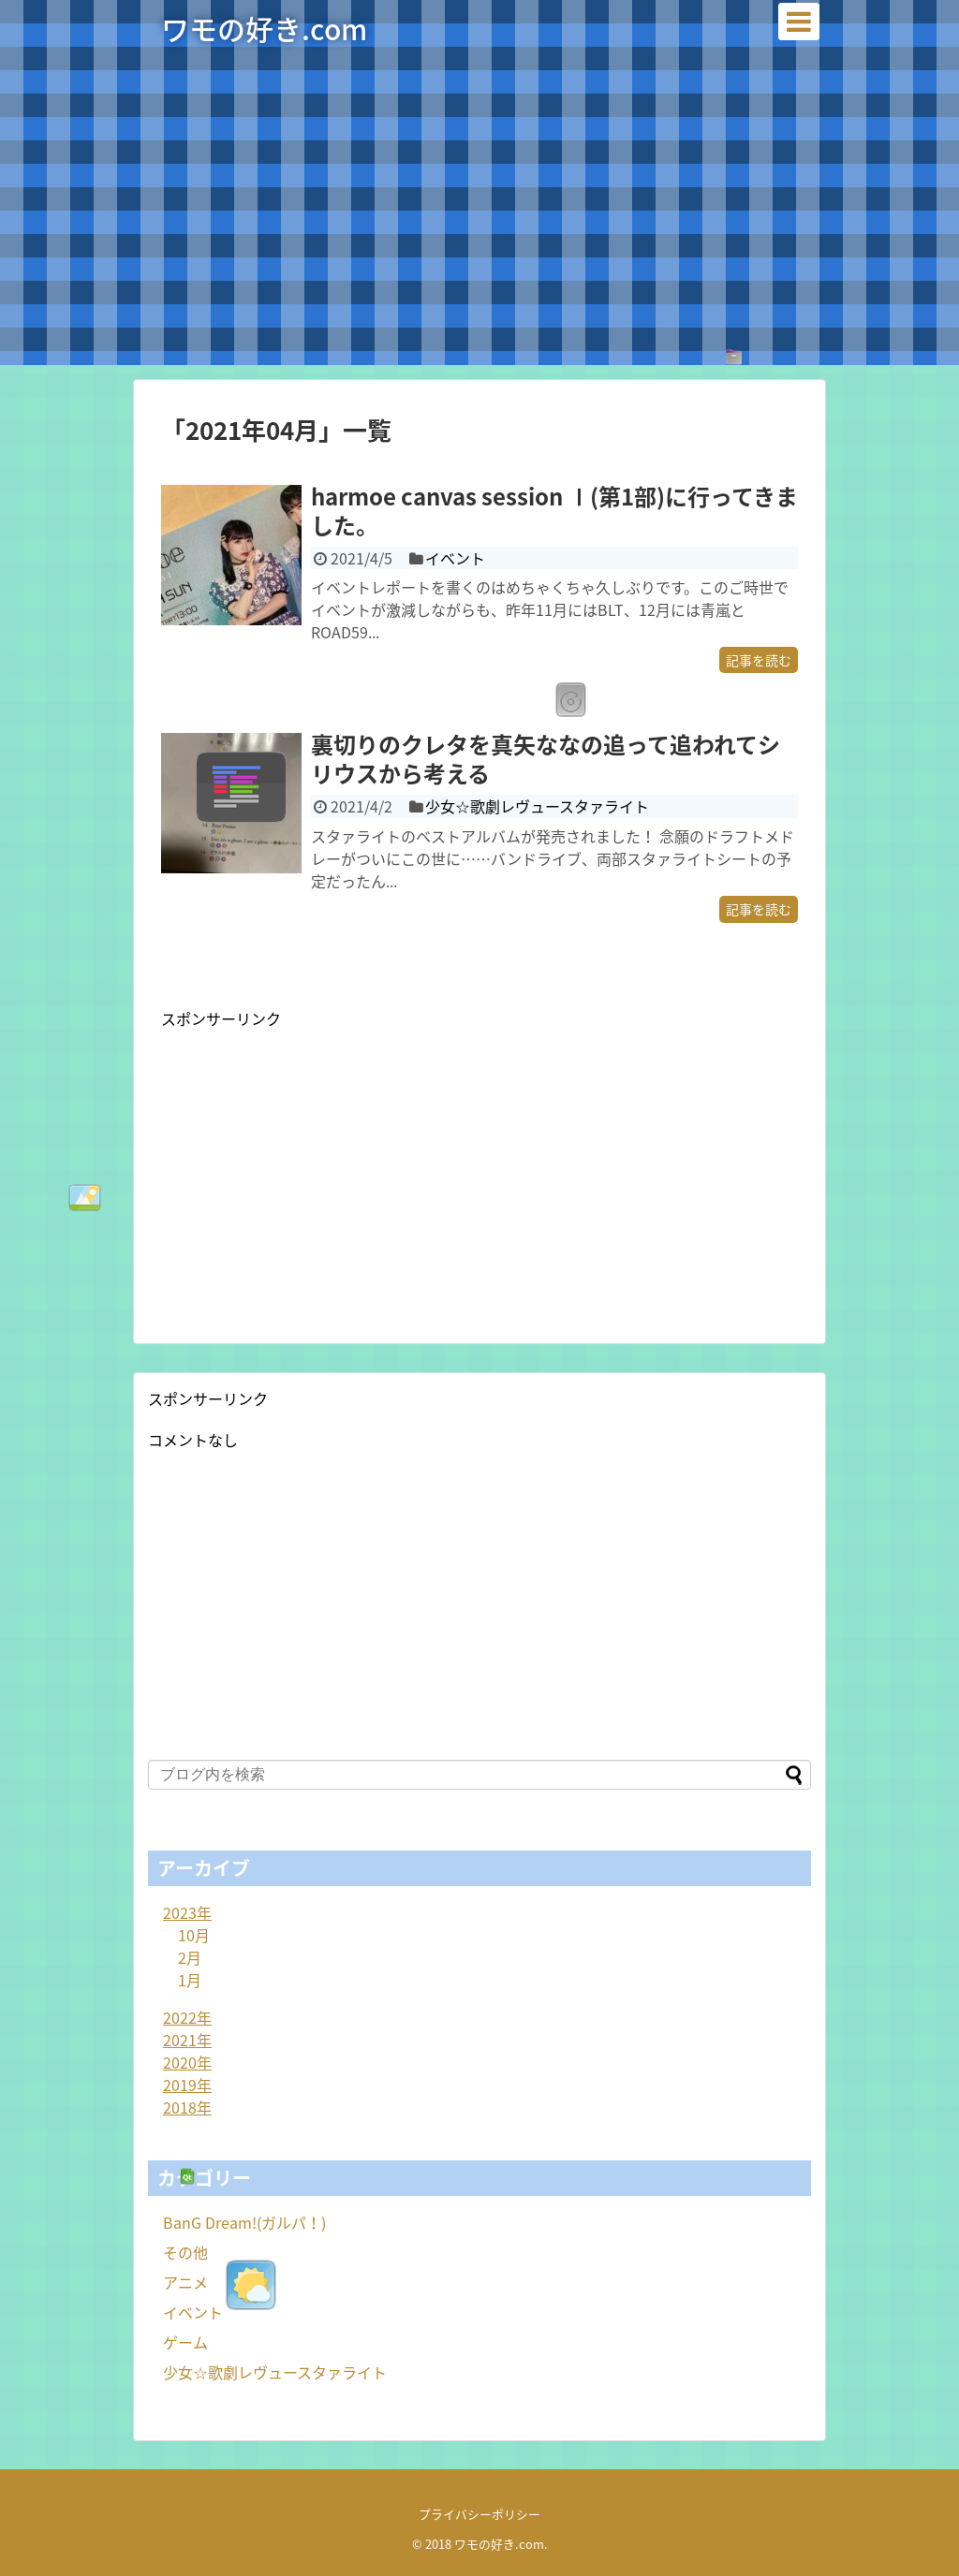 This screenshot has width=959, height=2576. What do you see at coordinates (733, 357) in the screenshot?
I see `open the nautilus file manager` at bounding box center [733, 357].